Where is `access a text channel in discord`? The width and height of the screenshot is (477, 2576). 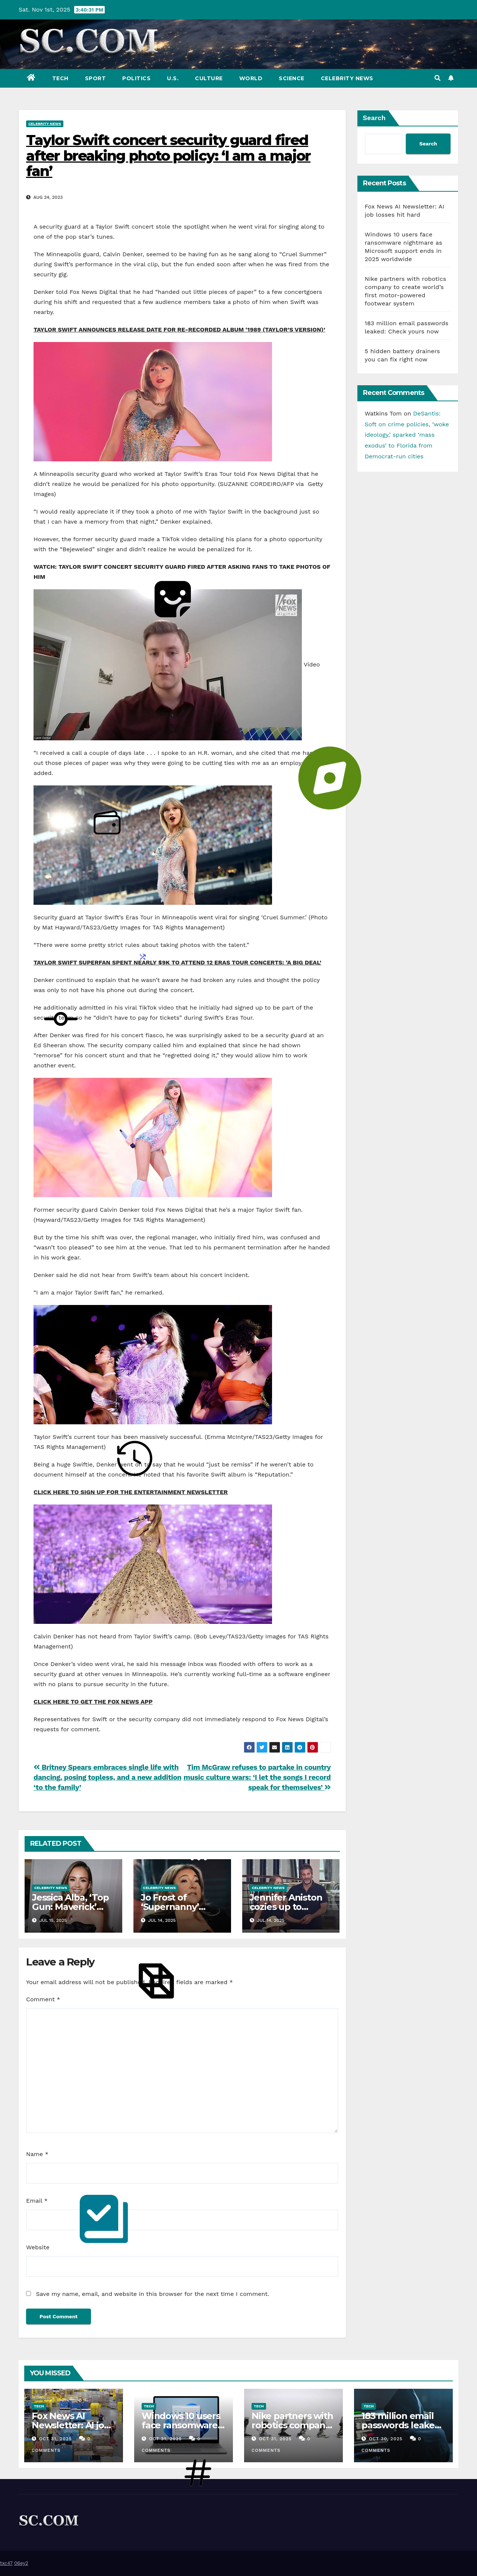
access a text channel in discord is located at coordinates (198, 2473).